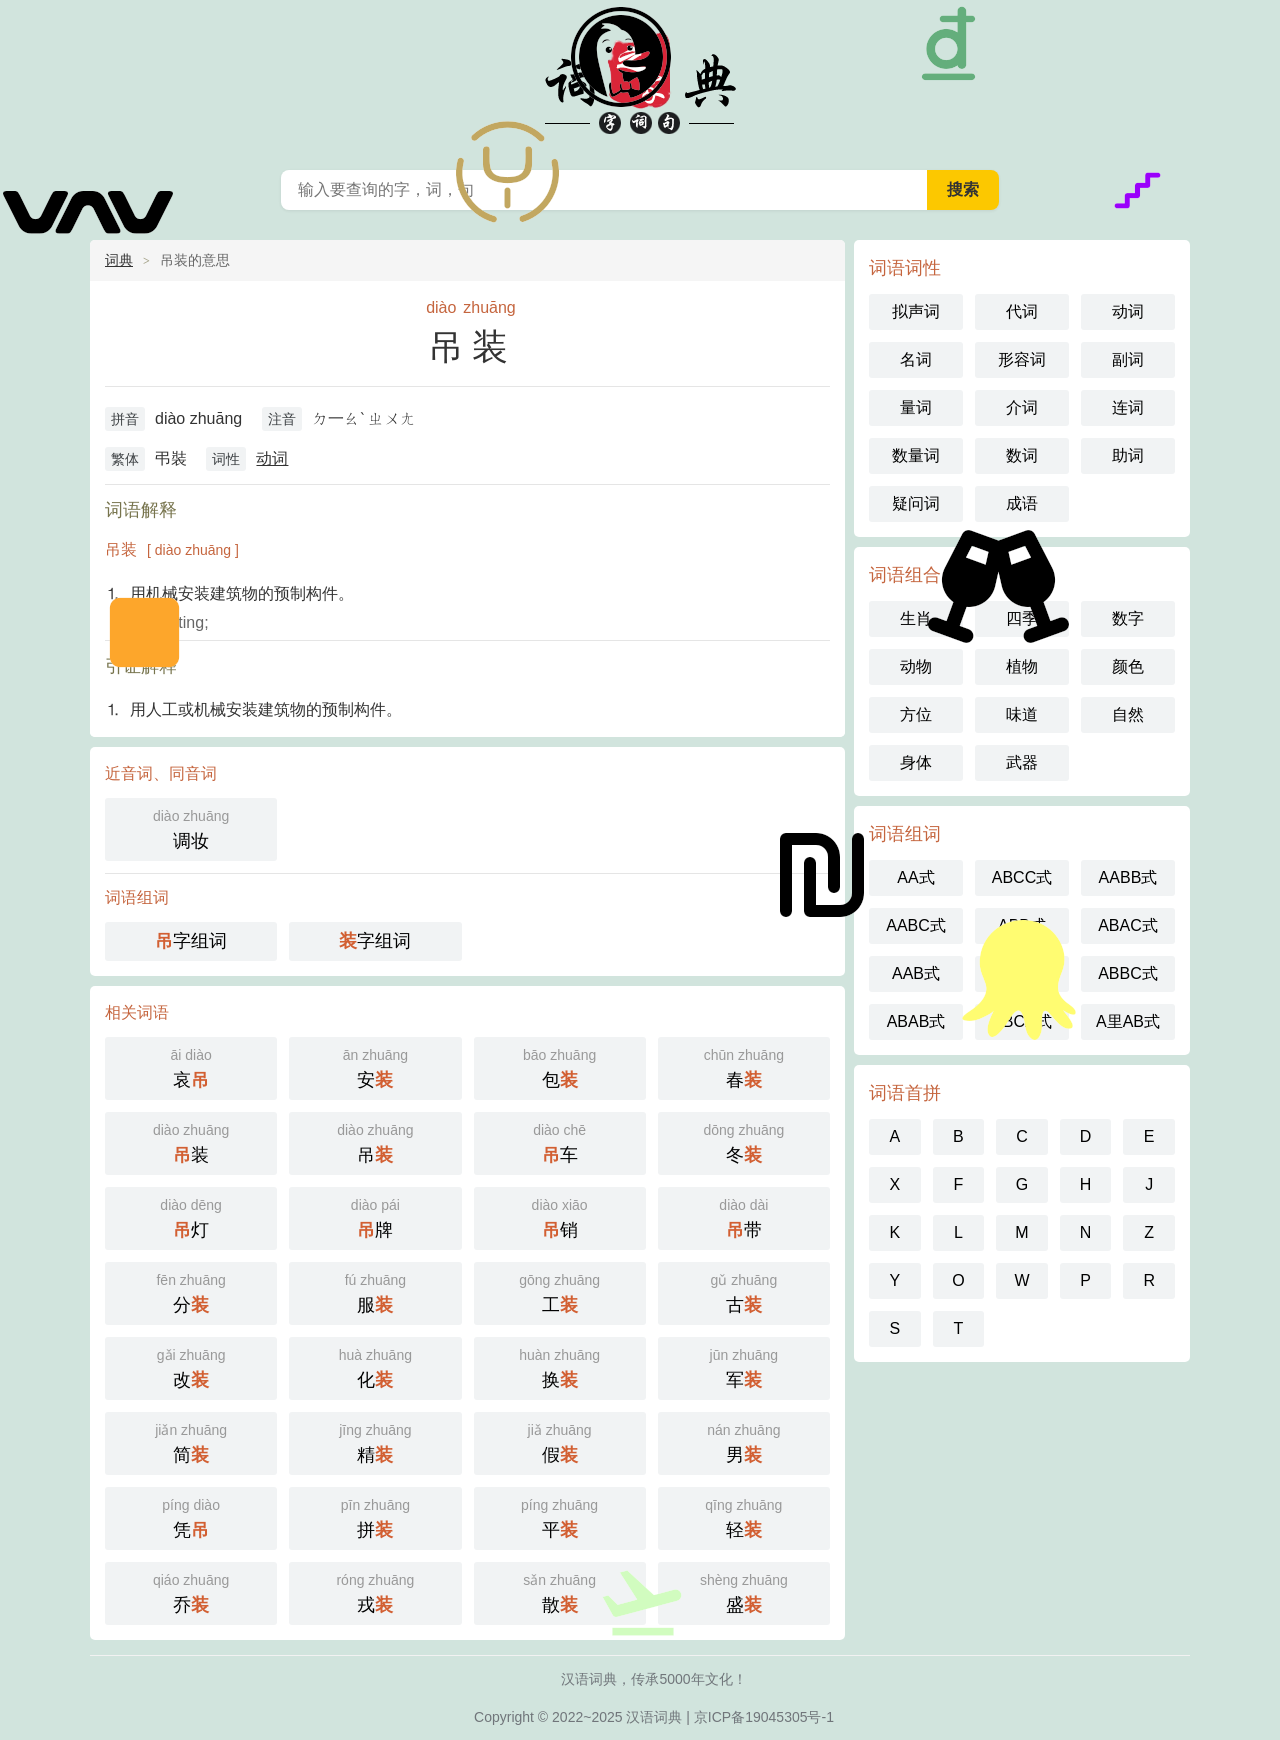  Describe the element at coordinates (88, 208) in the screenshot. I see `vnv brand logo` at that location.